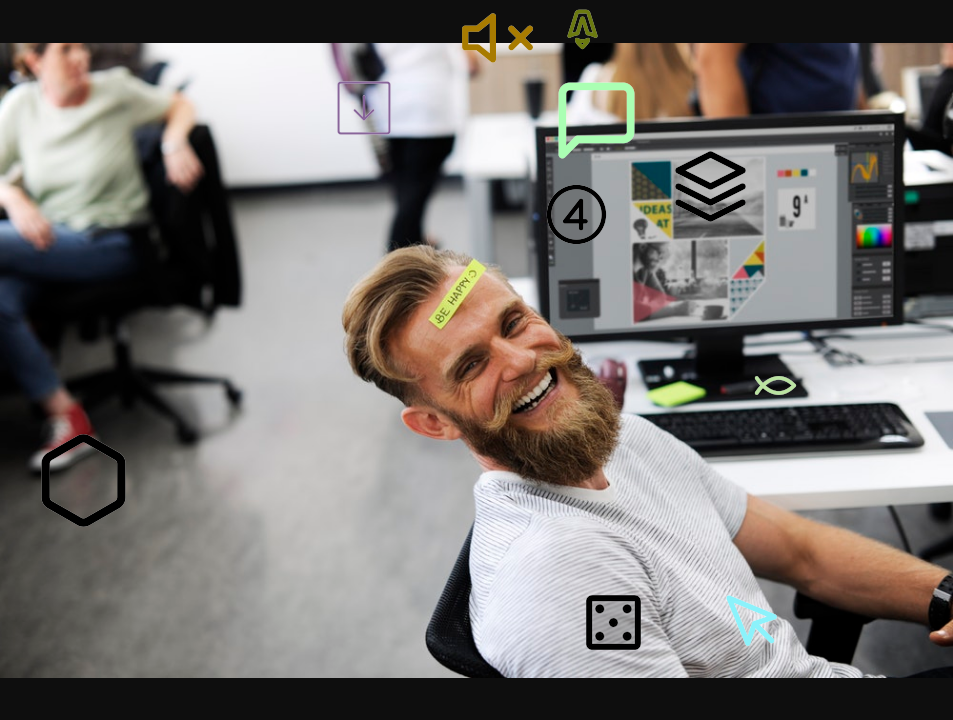 The width and height of the screenshot is (953, 720). Describe the element at coordinates (775, 385) in the screenshot. I see `ichthys or christian fish symbol` at that location.